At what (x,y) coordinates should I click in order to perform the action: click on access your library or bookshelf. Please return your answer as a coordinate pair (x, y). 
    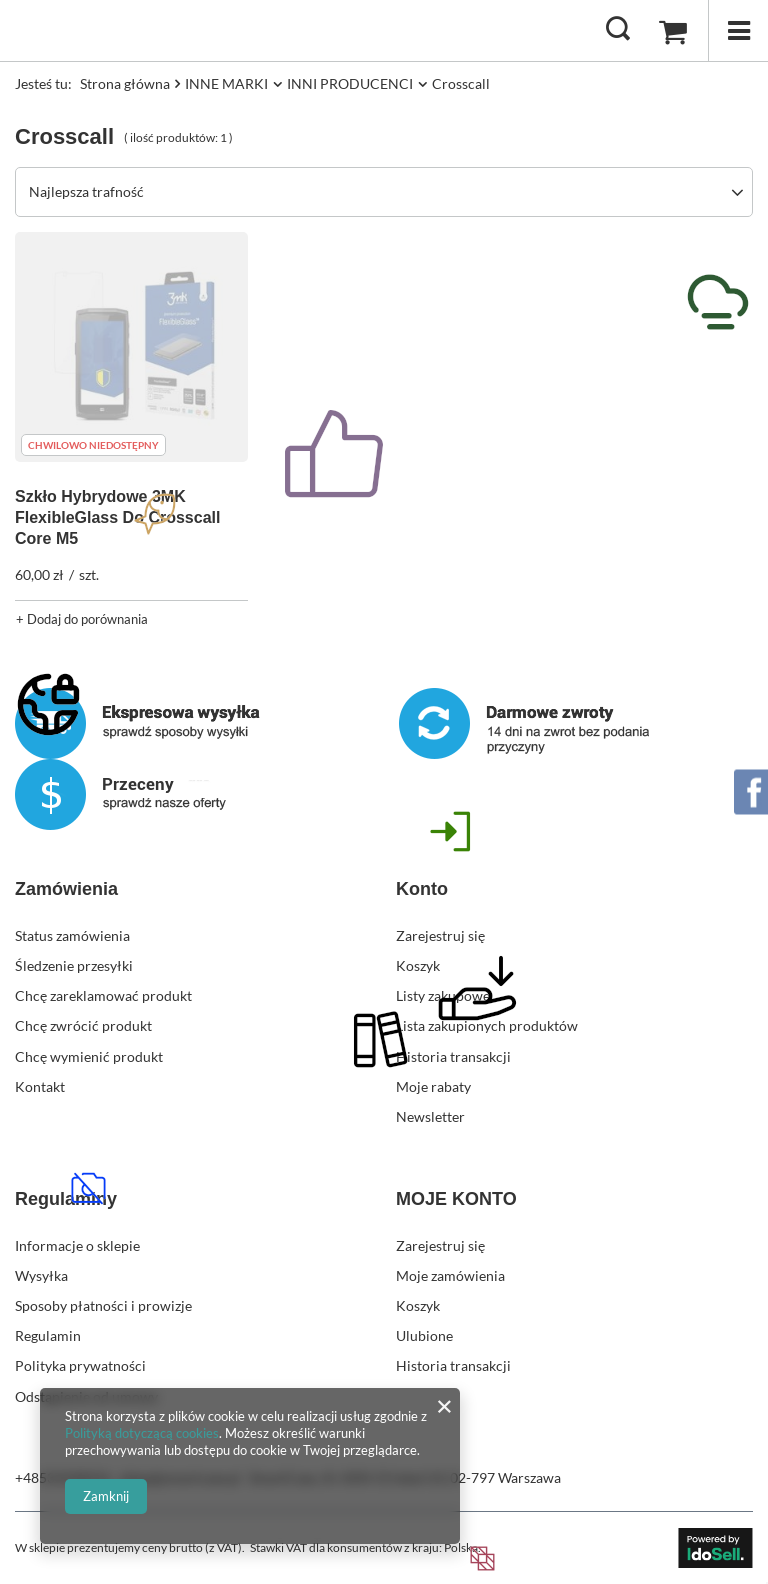
    Looking at the image, I should click on (378, 1040).